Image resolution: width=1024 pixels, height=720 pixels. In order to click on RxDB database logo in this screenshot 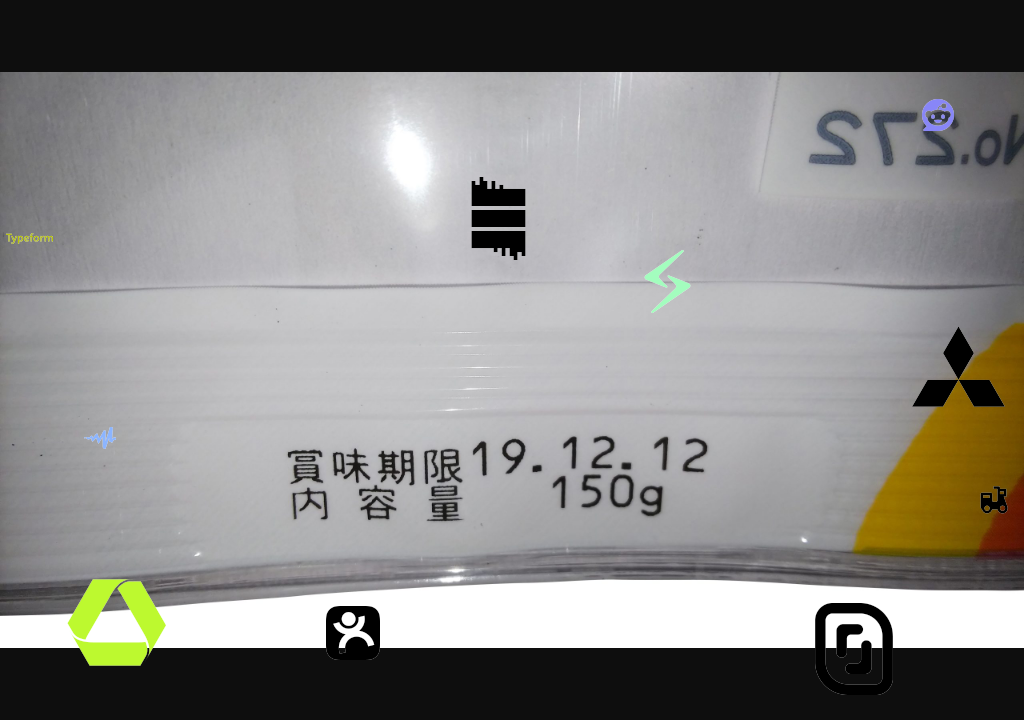, I will do `click(498, 218)`.